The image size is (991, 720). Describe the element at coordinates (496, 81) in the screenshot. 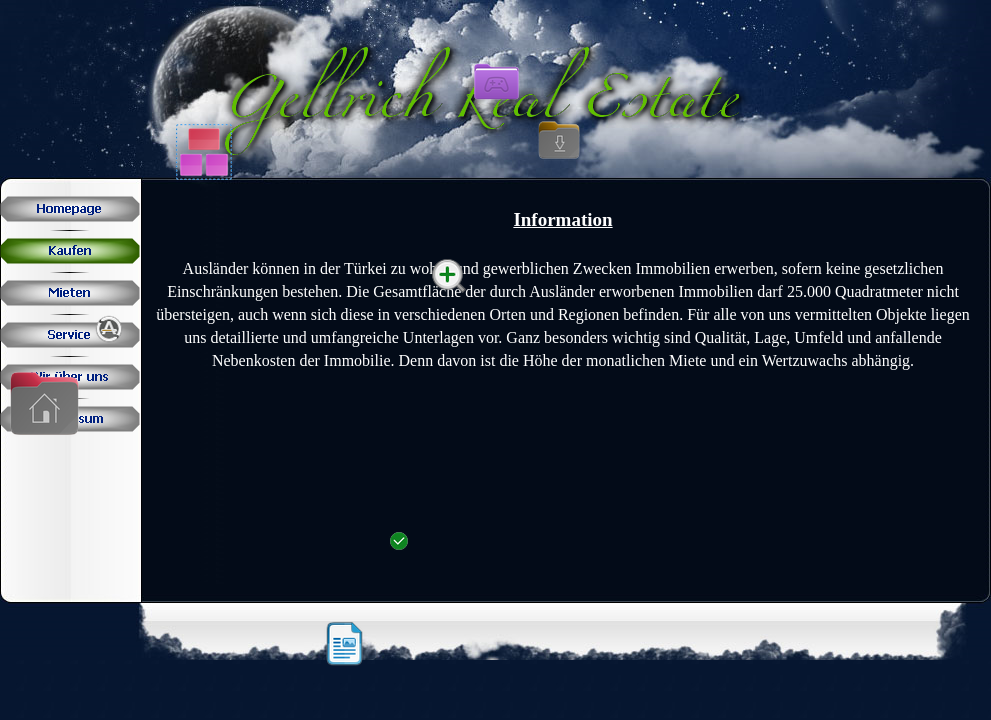

I see `open your games folder` at that location.